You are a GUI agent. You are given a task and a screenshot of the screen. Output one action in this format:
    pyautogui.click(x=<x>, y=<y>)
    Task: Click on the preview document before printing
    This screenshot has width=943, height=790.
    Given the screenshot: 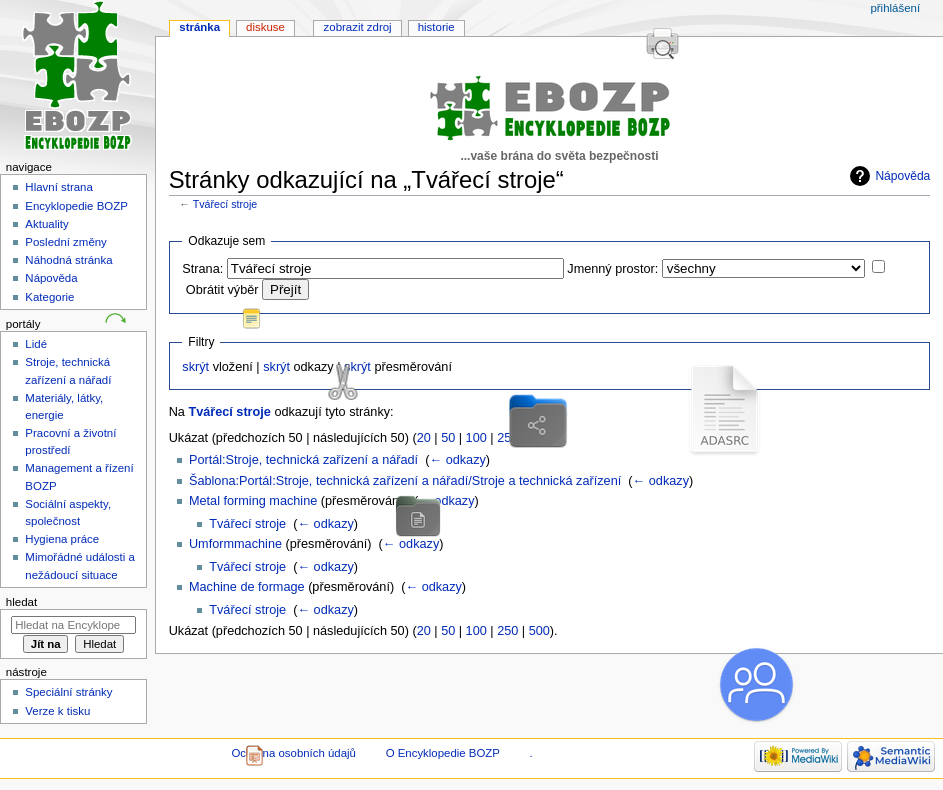 What is the action you would take?
    pyautogui.click(x=662, y=43)
    